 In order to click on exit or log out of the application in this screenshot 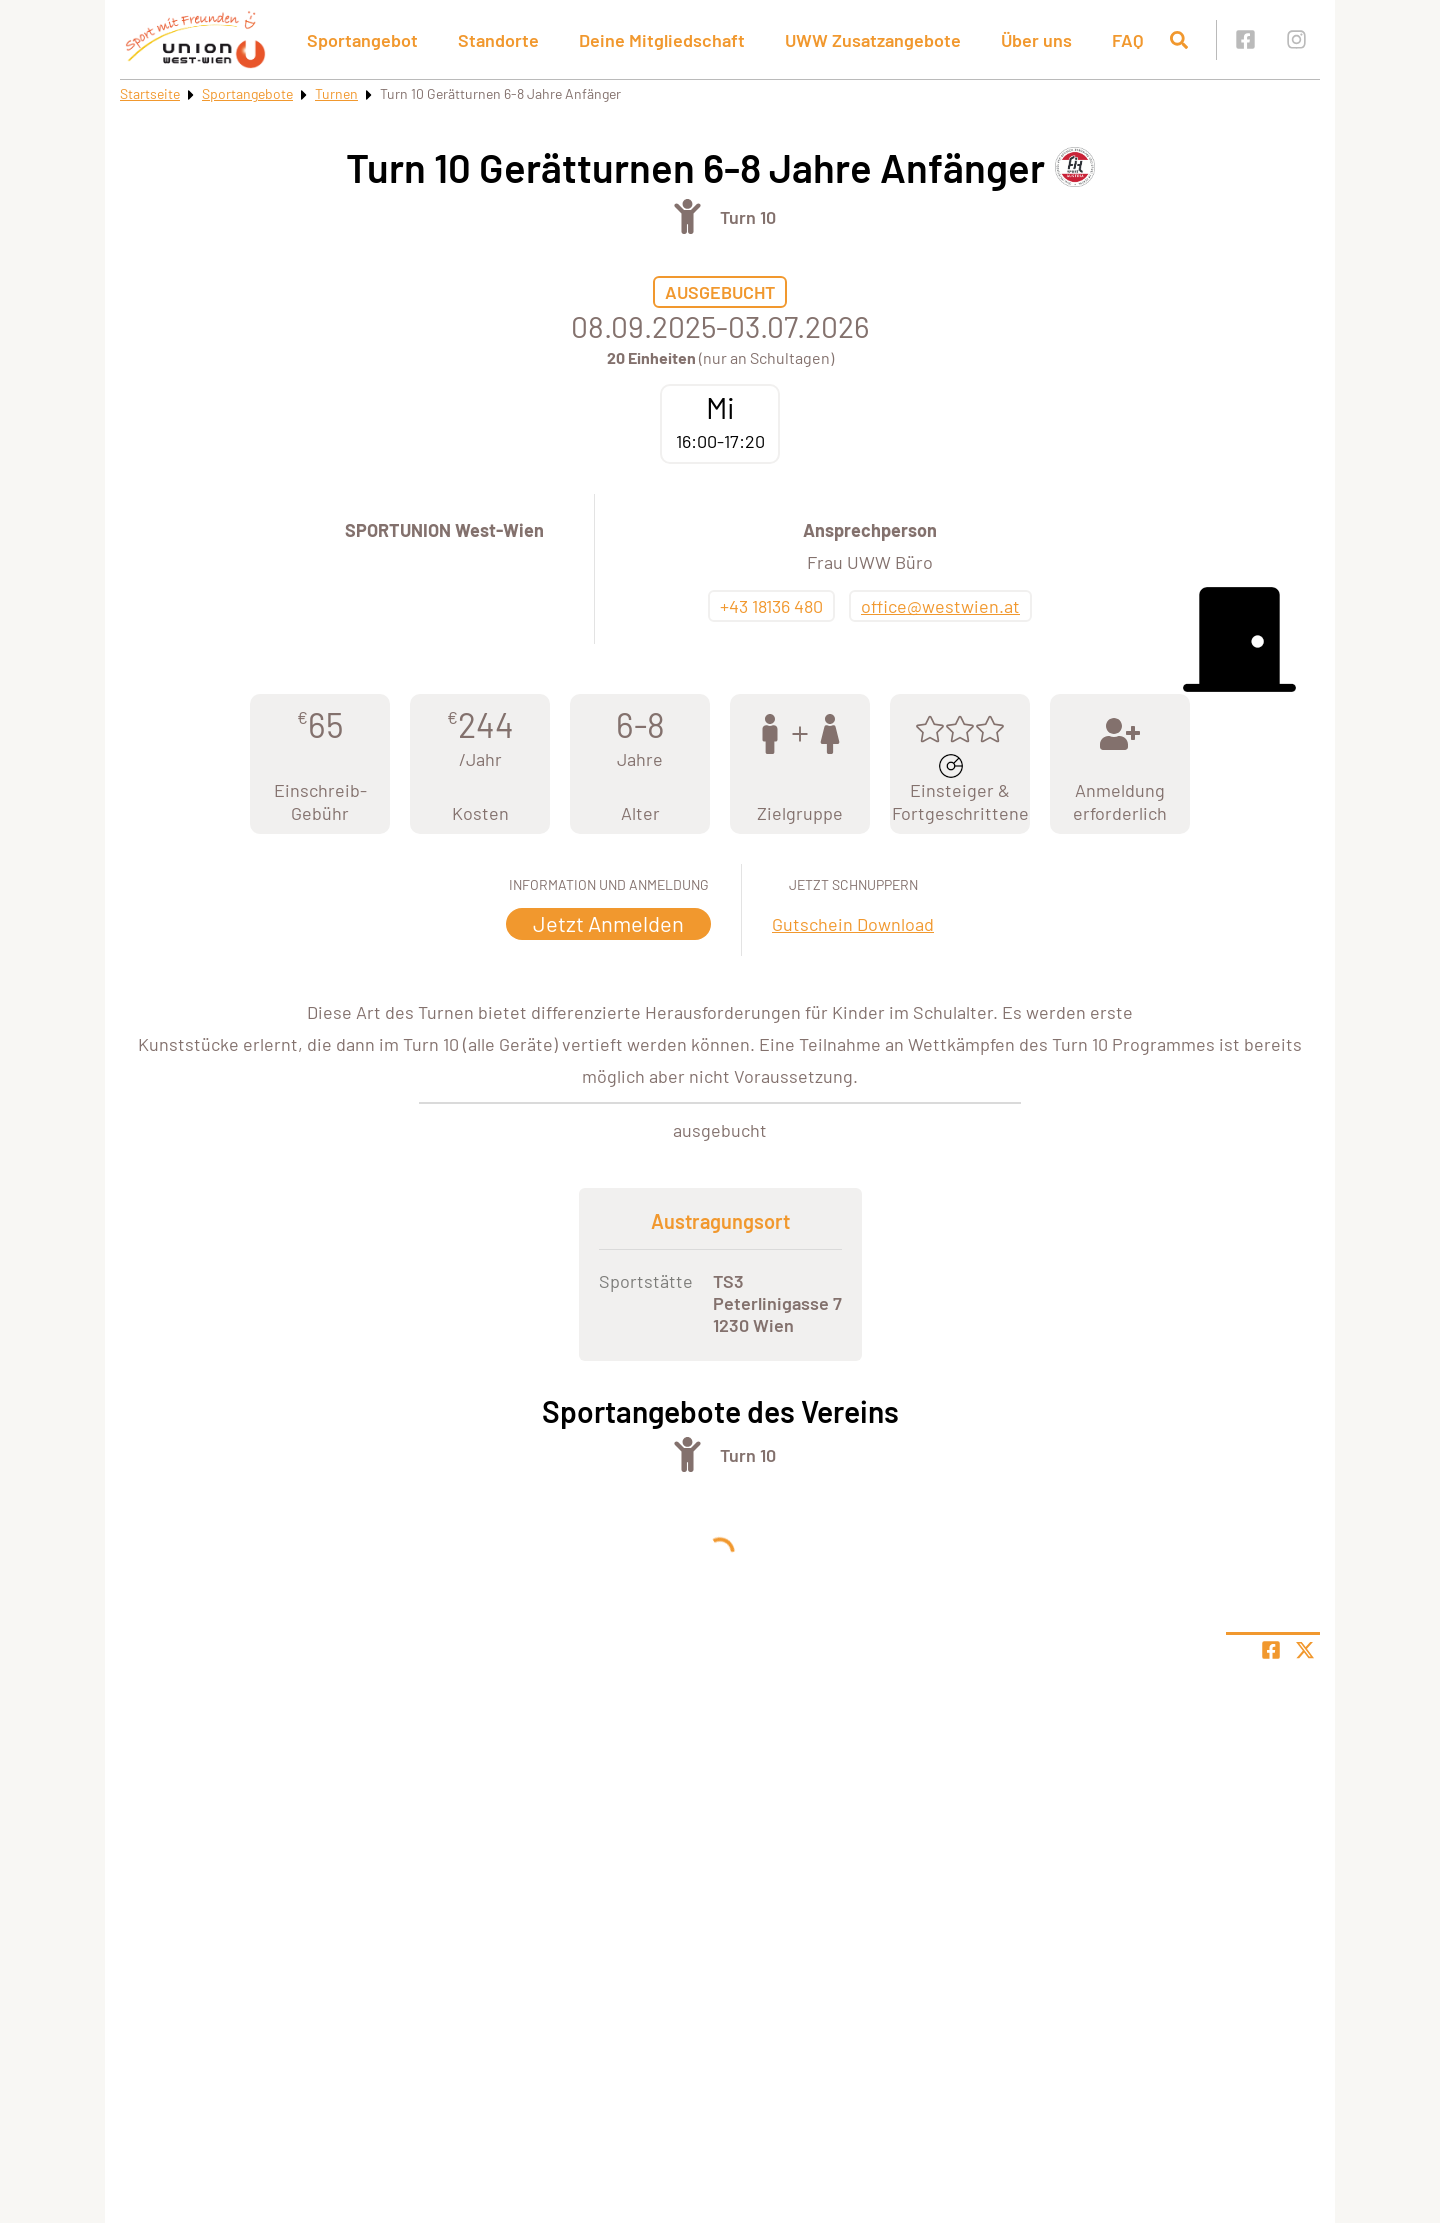, I will do `click(1239, 639)`.